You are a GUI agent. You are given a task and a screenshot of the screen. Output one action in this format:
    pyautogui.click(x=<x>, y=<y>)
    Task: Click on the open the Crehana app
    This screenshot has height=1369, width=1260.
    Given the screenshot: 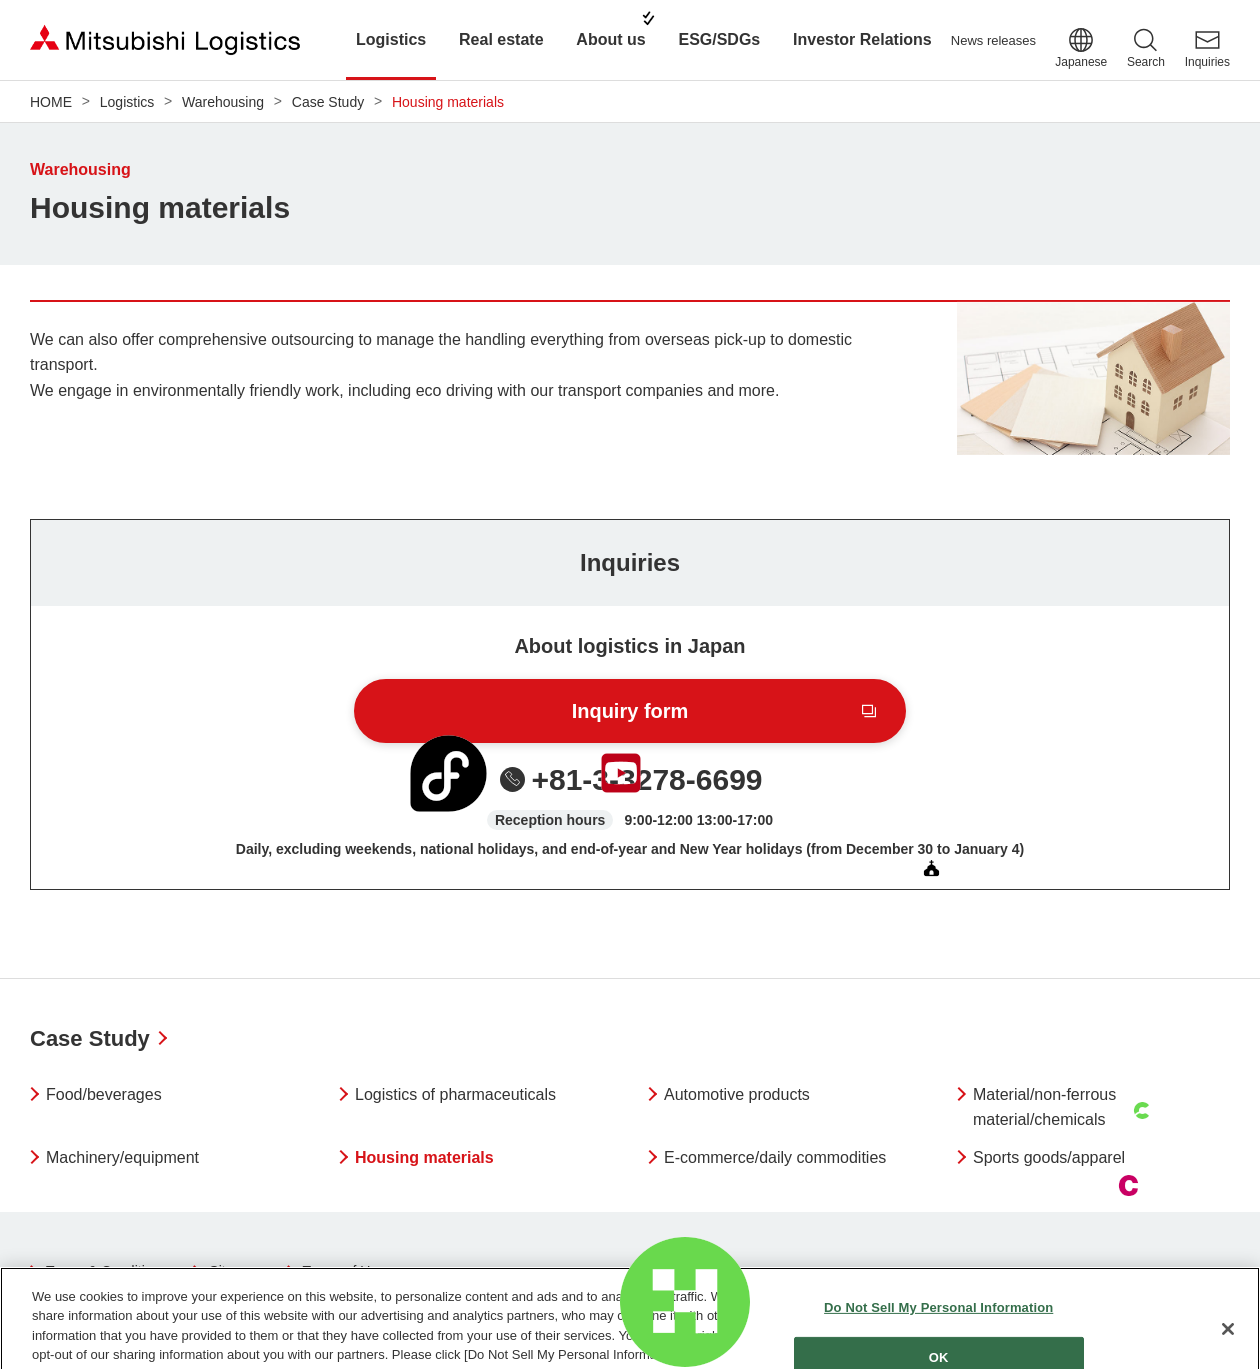 What is the action you would take?
    pyautogui.click(x=685, y=1302)
    